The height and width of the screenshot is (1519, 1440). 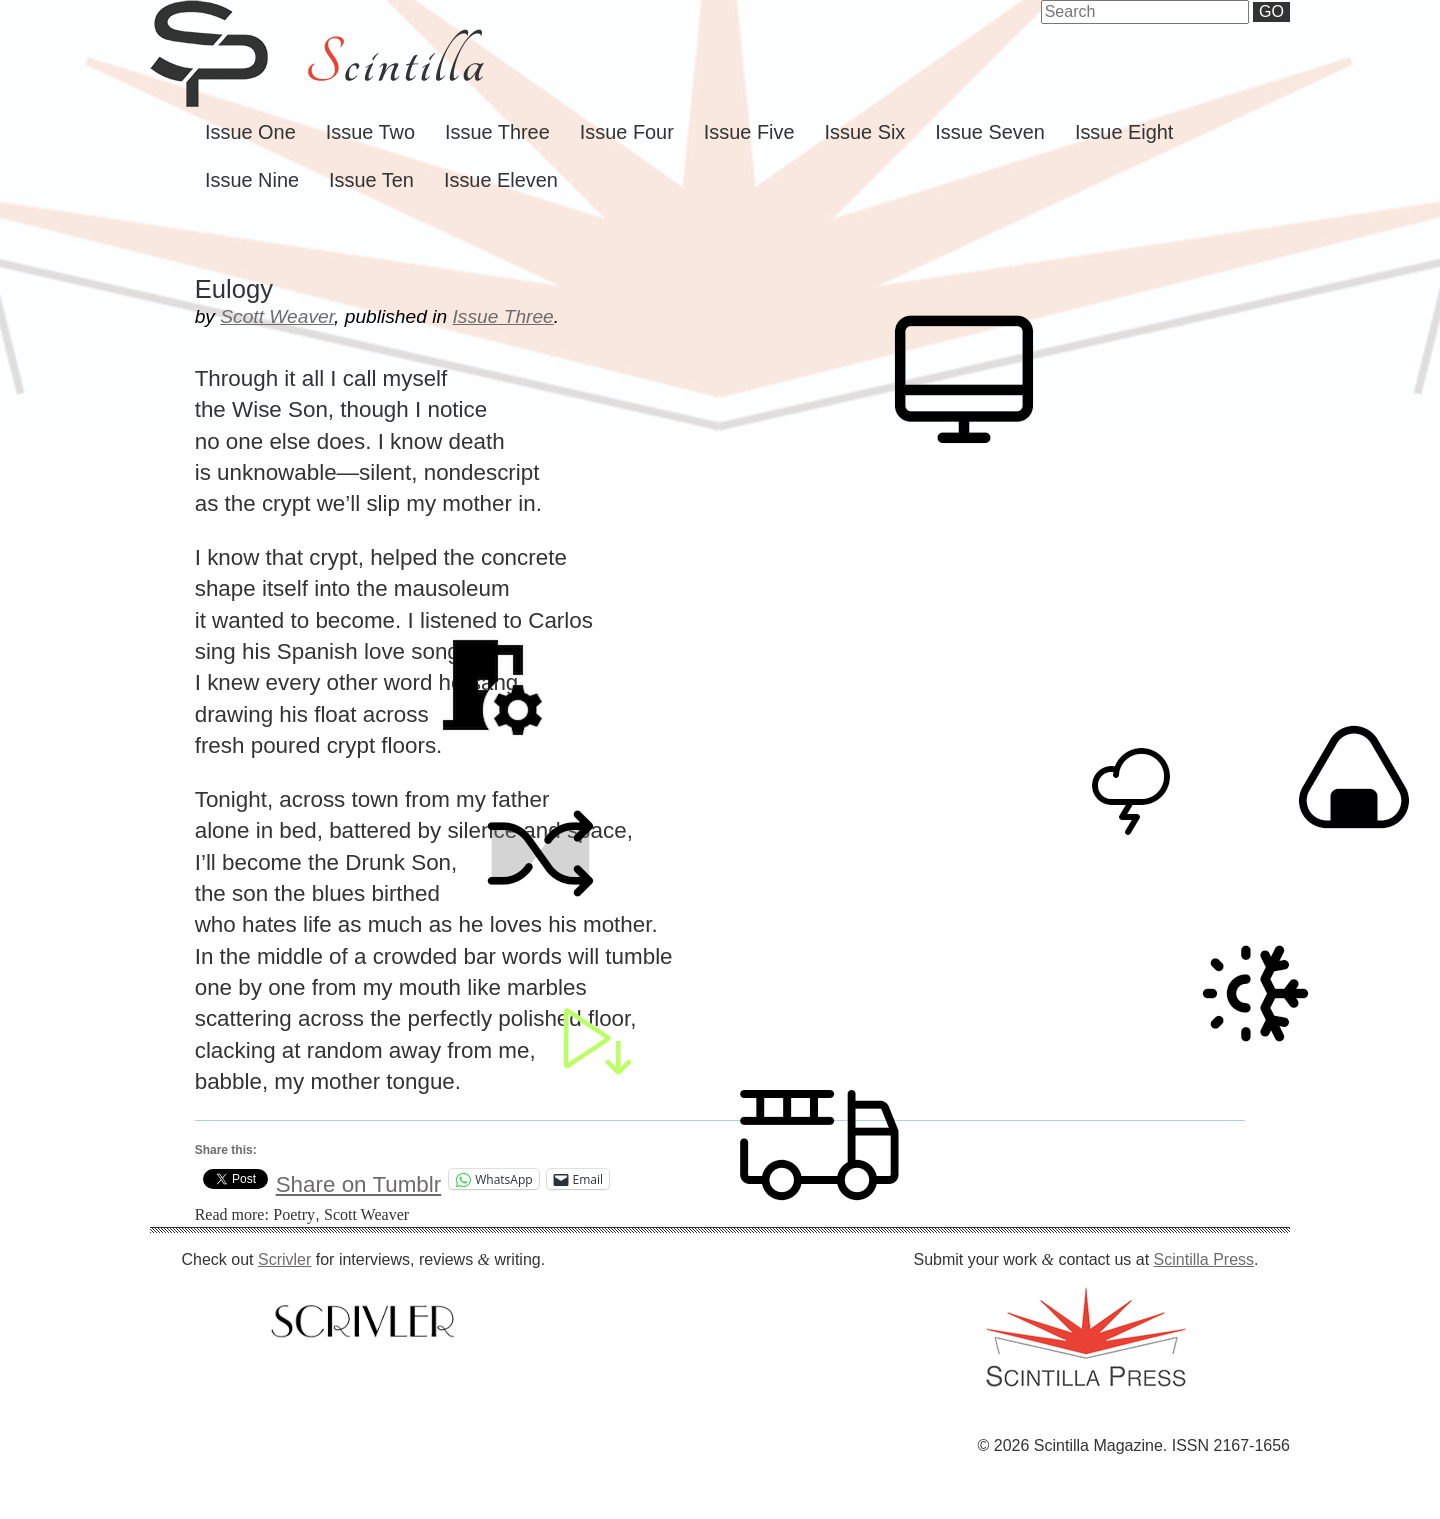 I want to click on toggle between hot and cold temperature settings, so click(x=1255, y=993).